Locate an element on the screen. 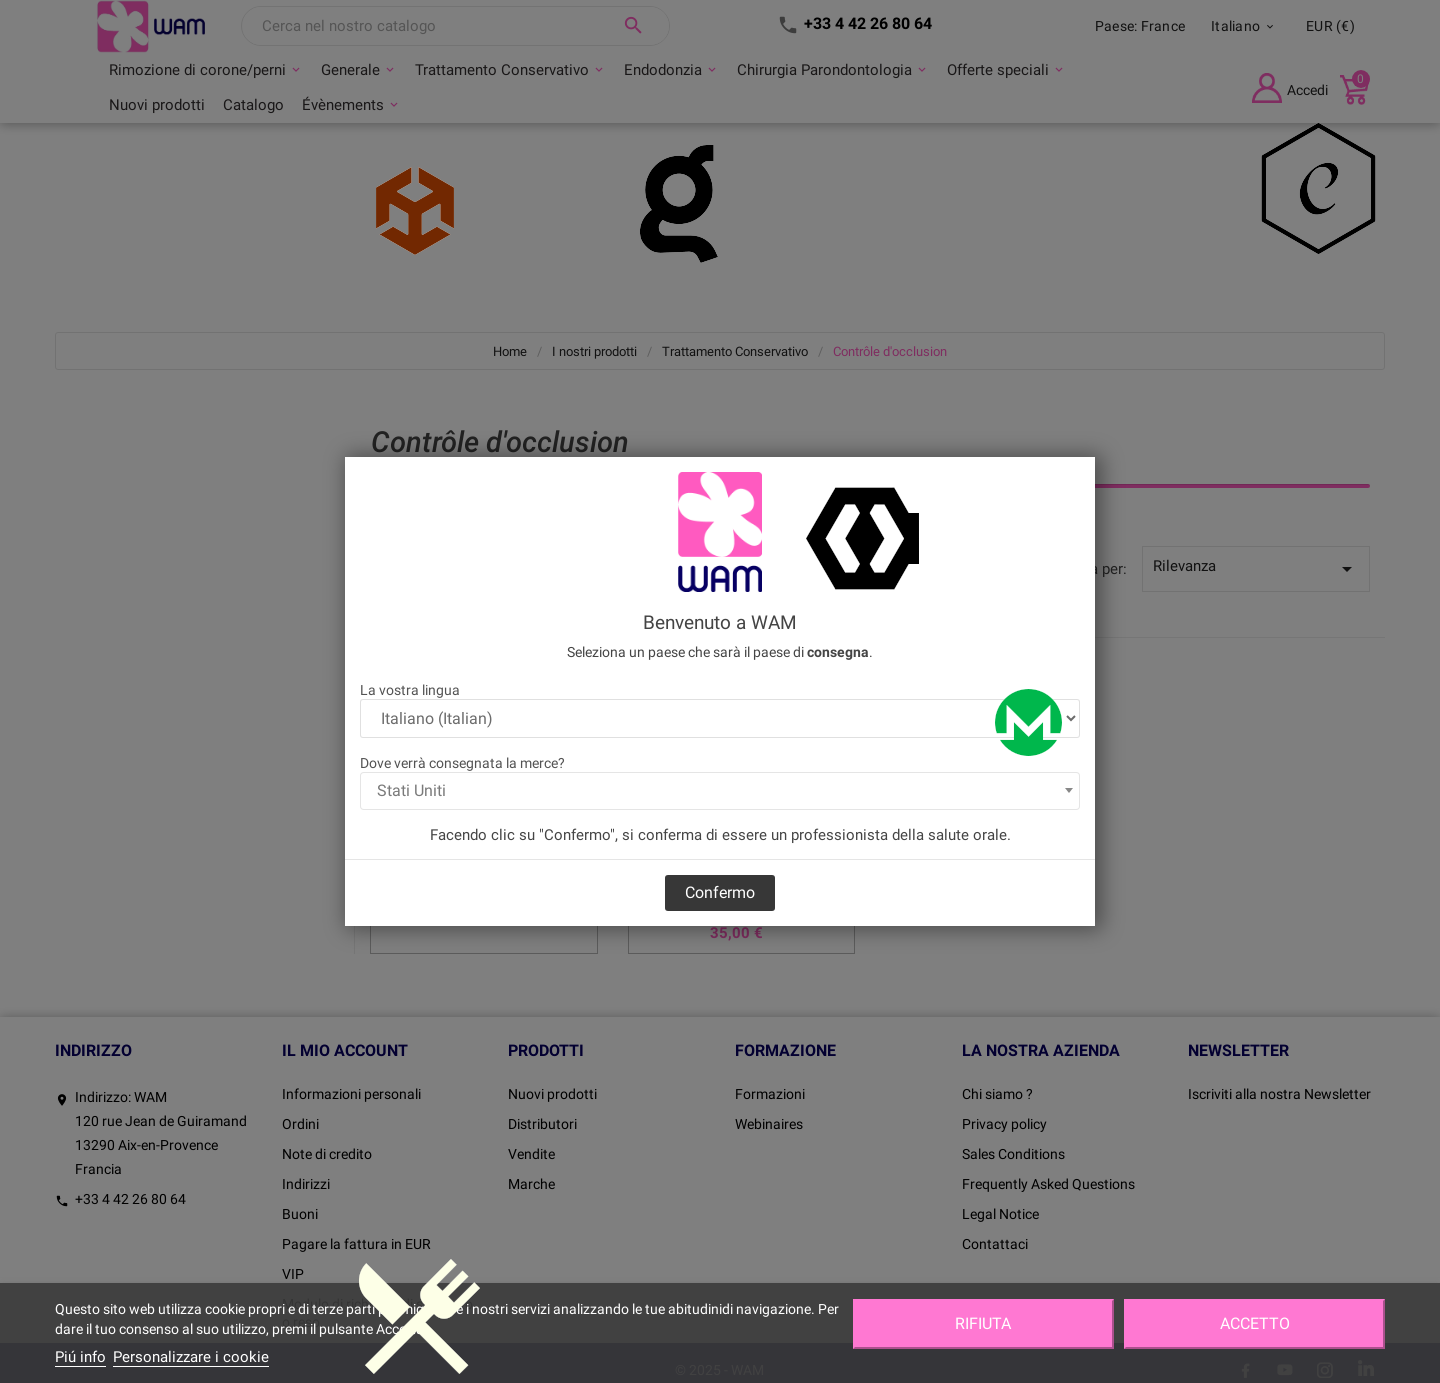  keycloak identity and access management platform is located at coordinates (862, 538).